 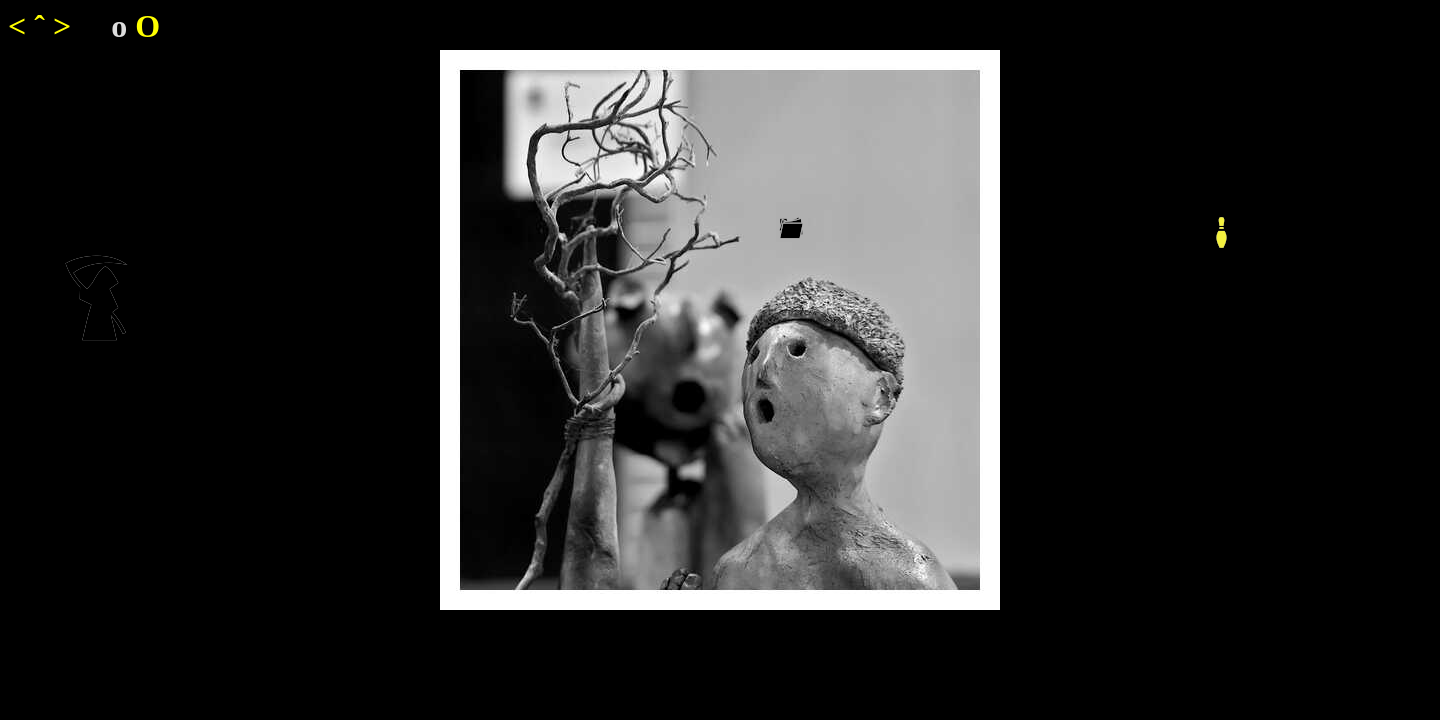 What do you see at coordinates (1221, 232) in the screenshot?
I see `access bowling game or activity` at bounding box center [1221, 232].